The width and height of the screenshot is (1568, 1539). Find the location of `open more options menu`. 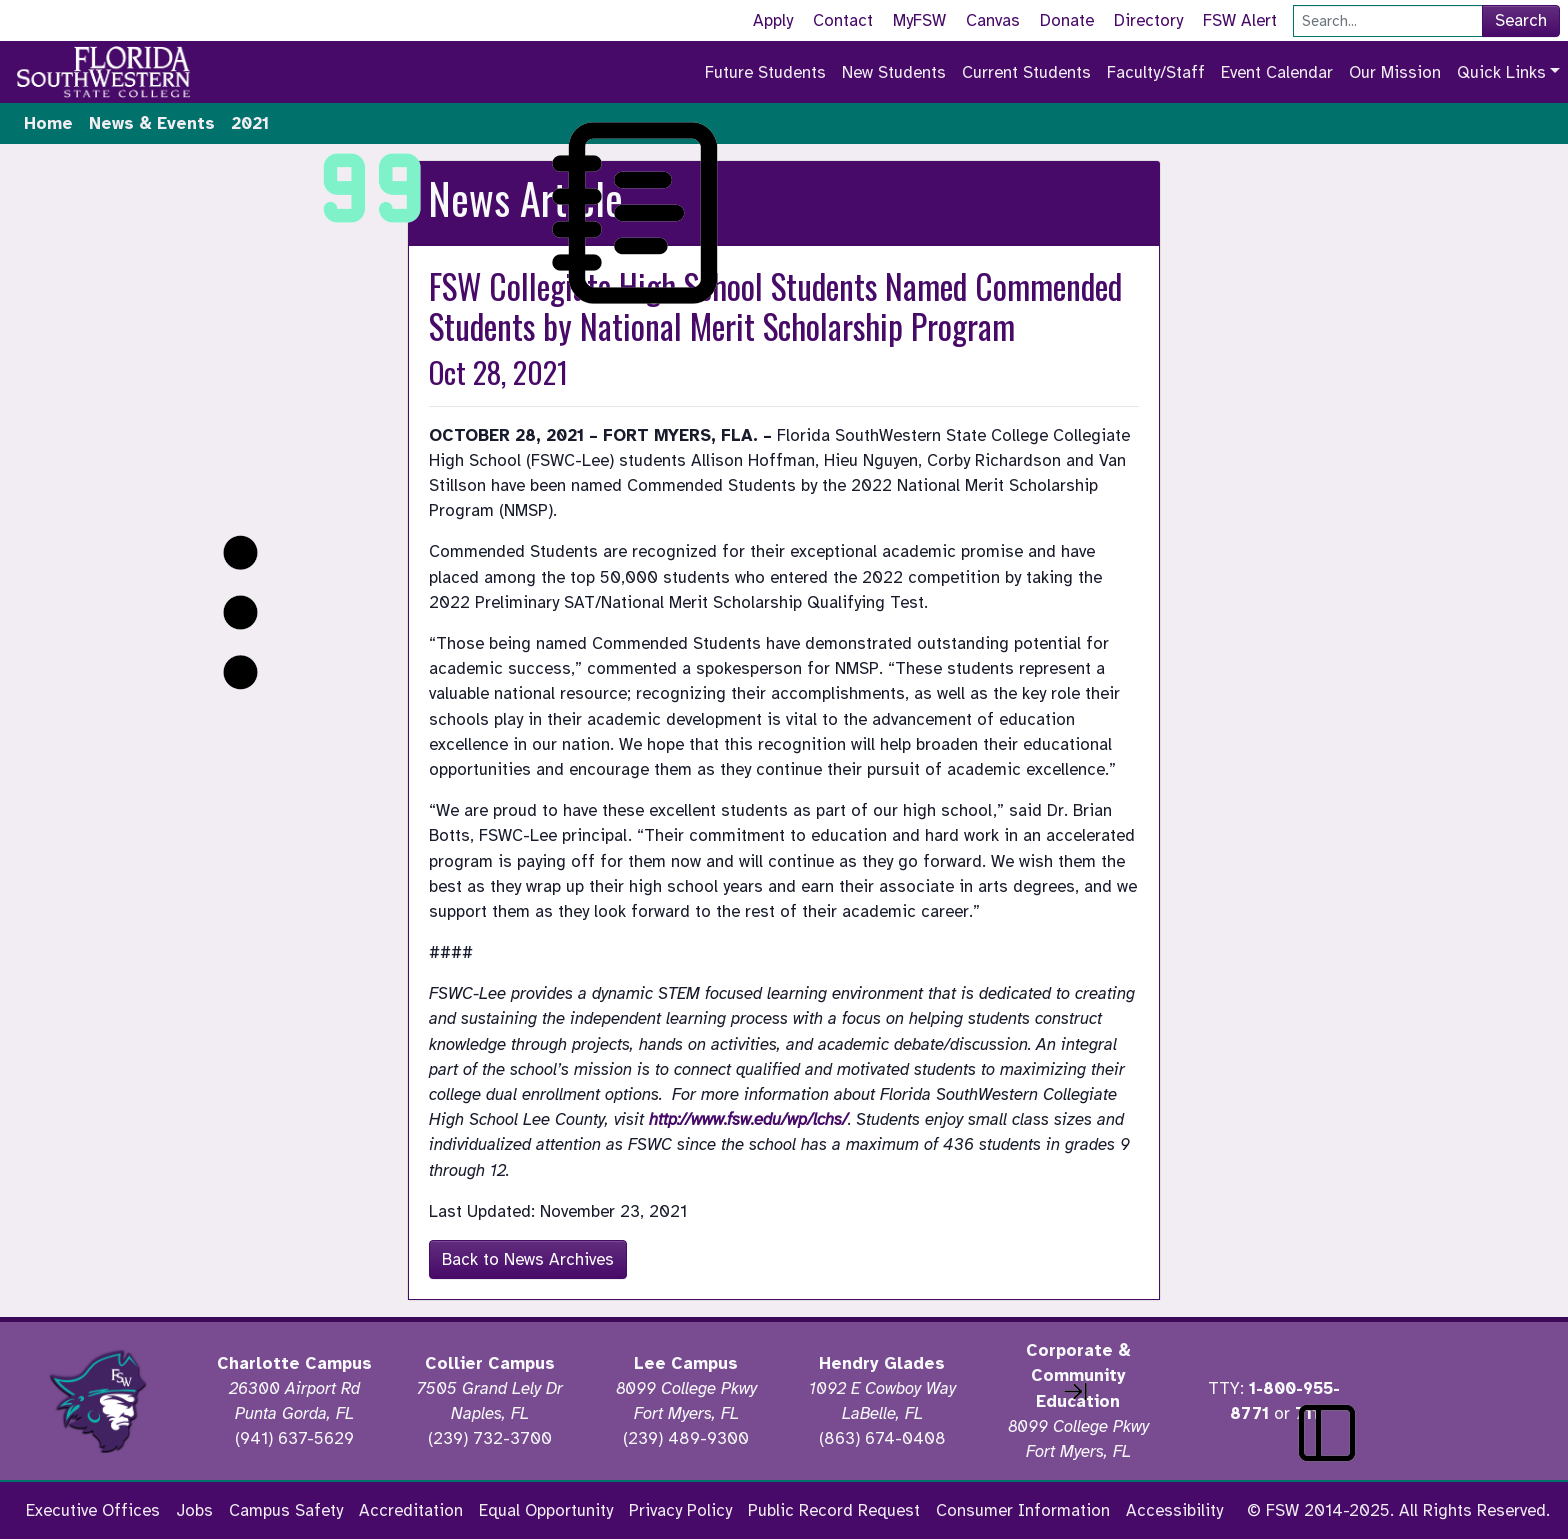

open more options menu is located at coordinates (240, 612).